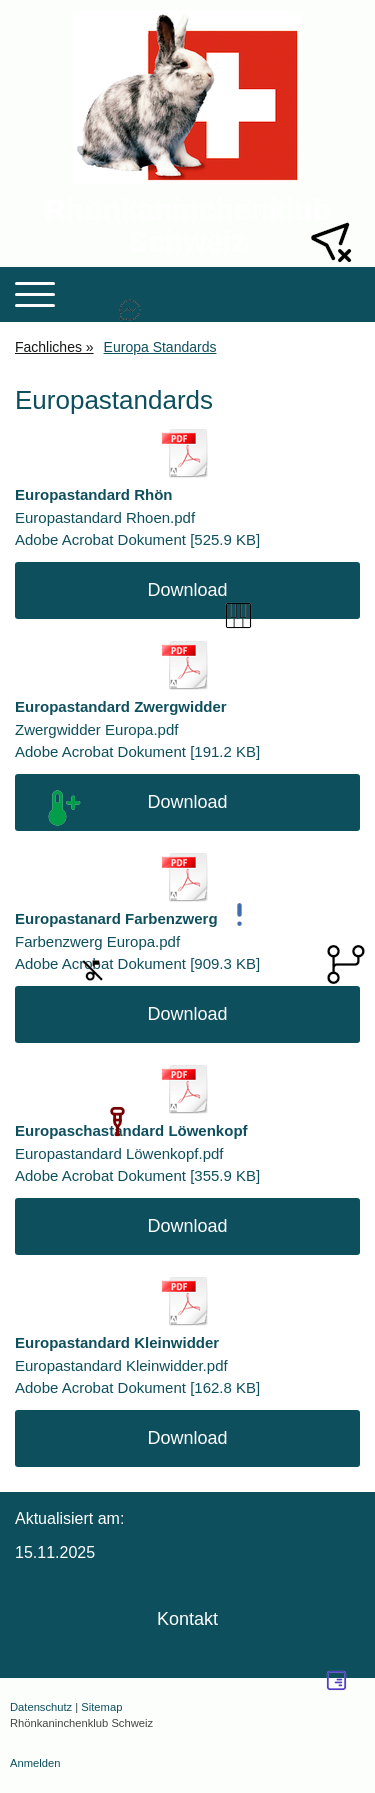 The image size is (375, 1793). What do you see at coordinates (330, 241) in the screenshot?
I see `disable location sharing` at bounding box center [330, 241].